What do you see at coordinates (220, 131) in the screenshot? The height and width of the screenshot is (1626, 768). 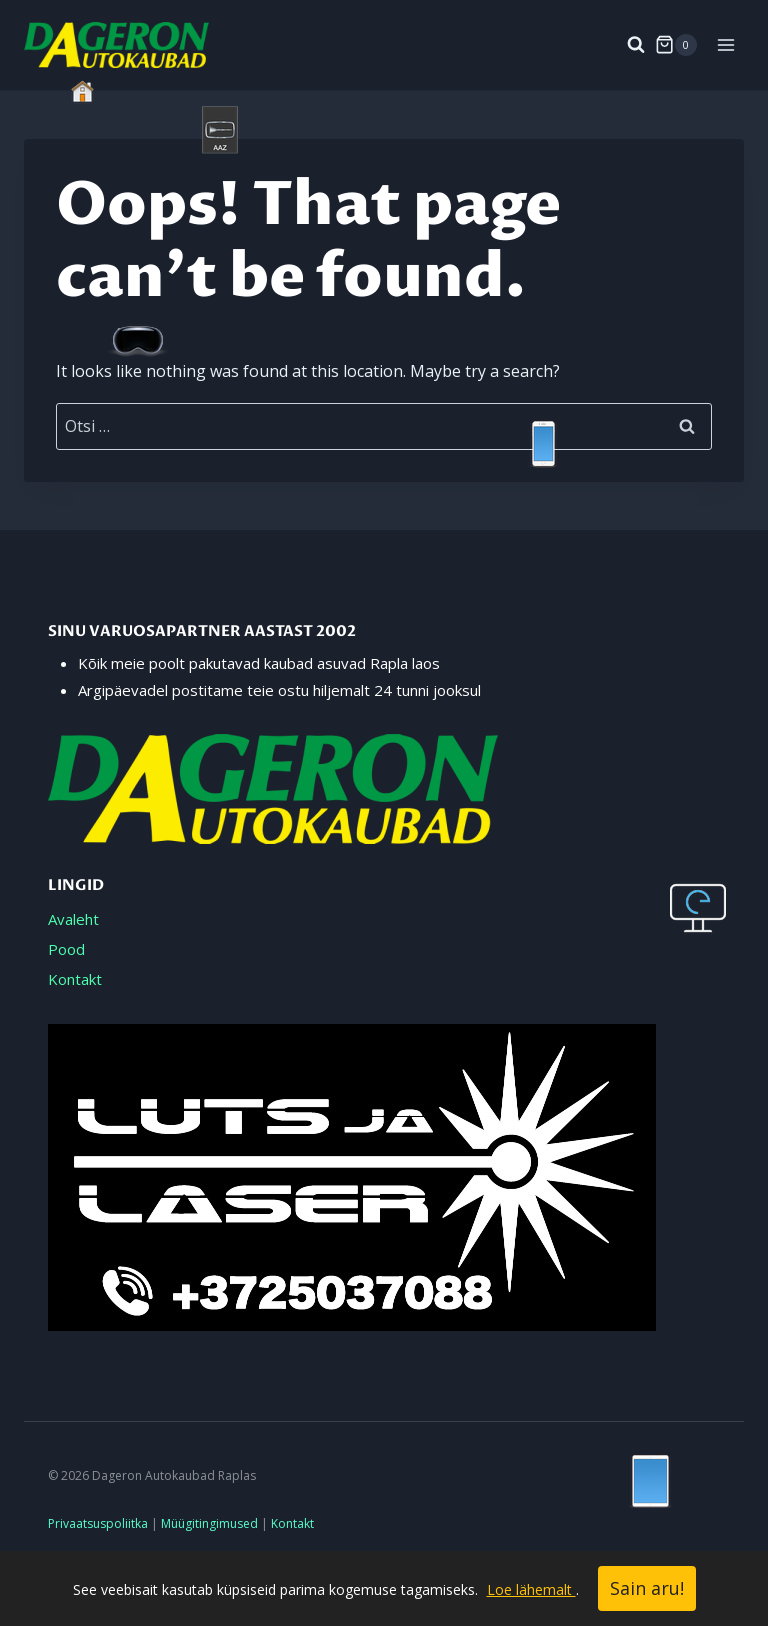 I see `audio analyzer or metering tool in GarageBand` at bounding box center [220, 131].